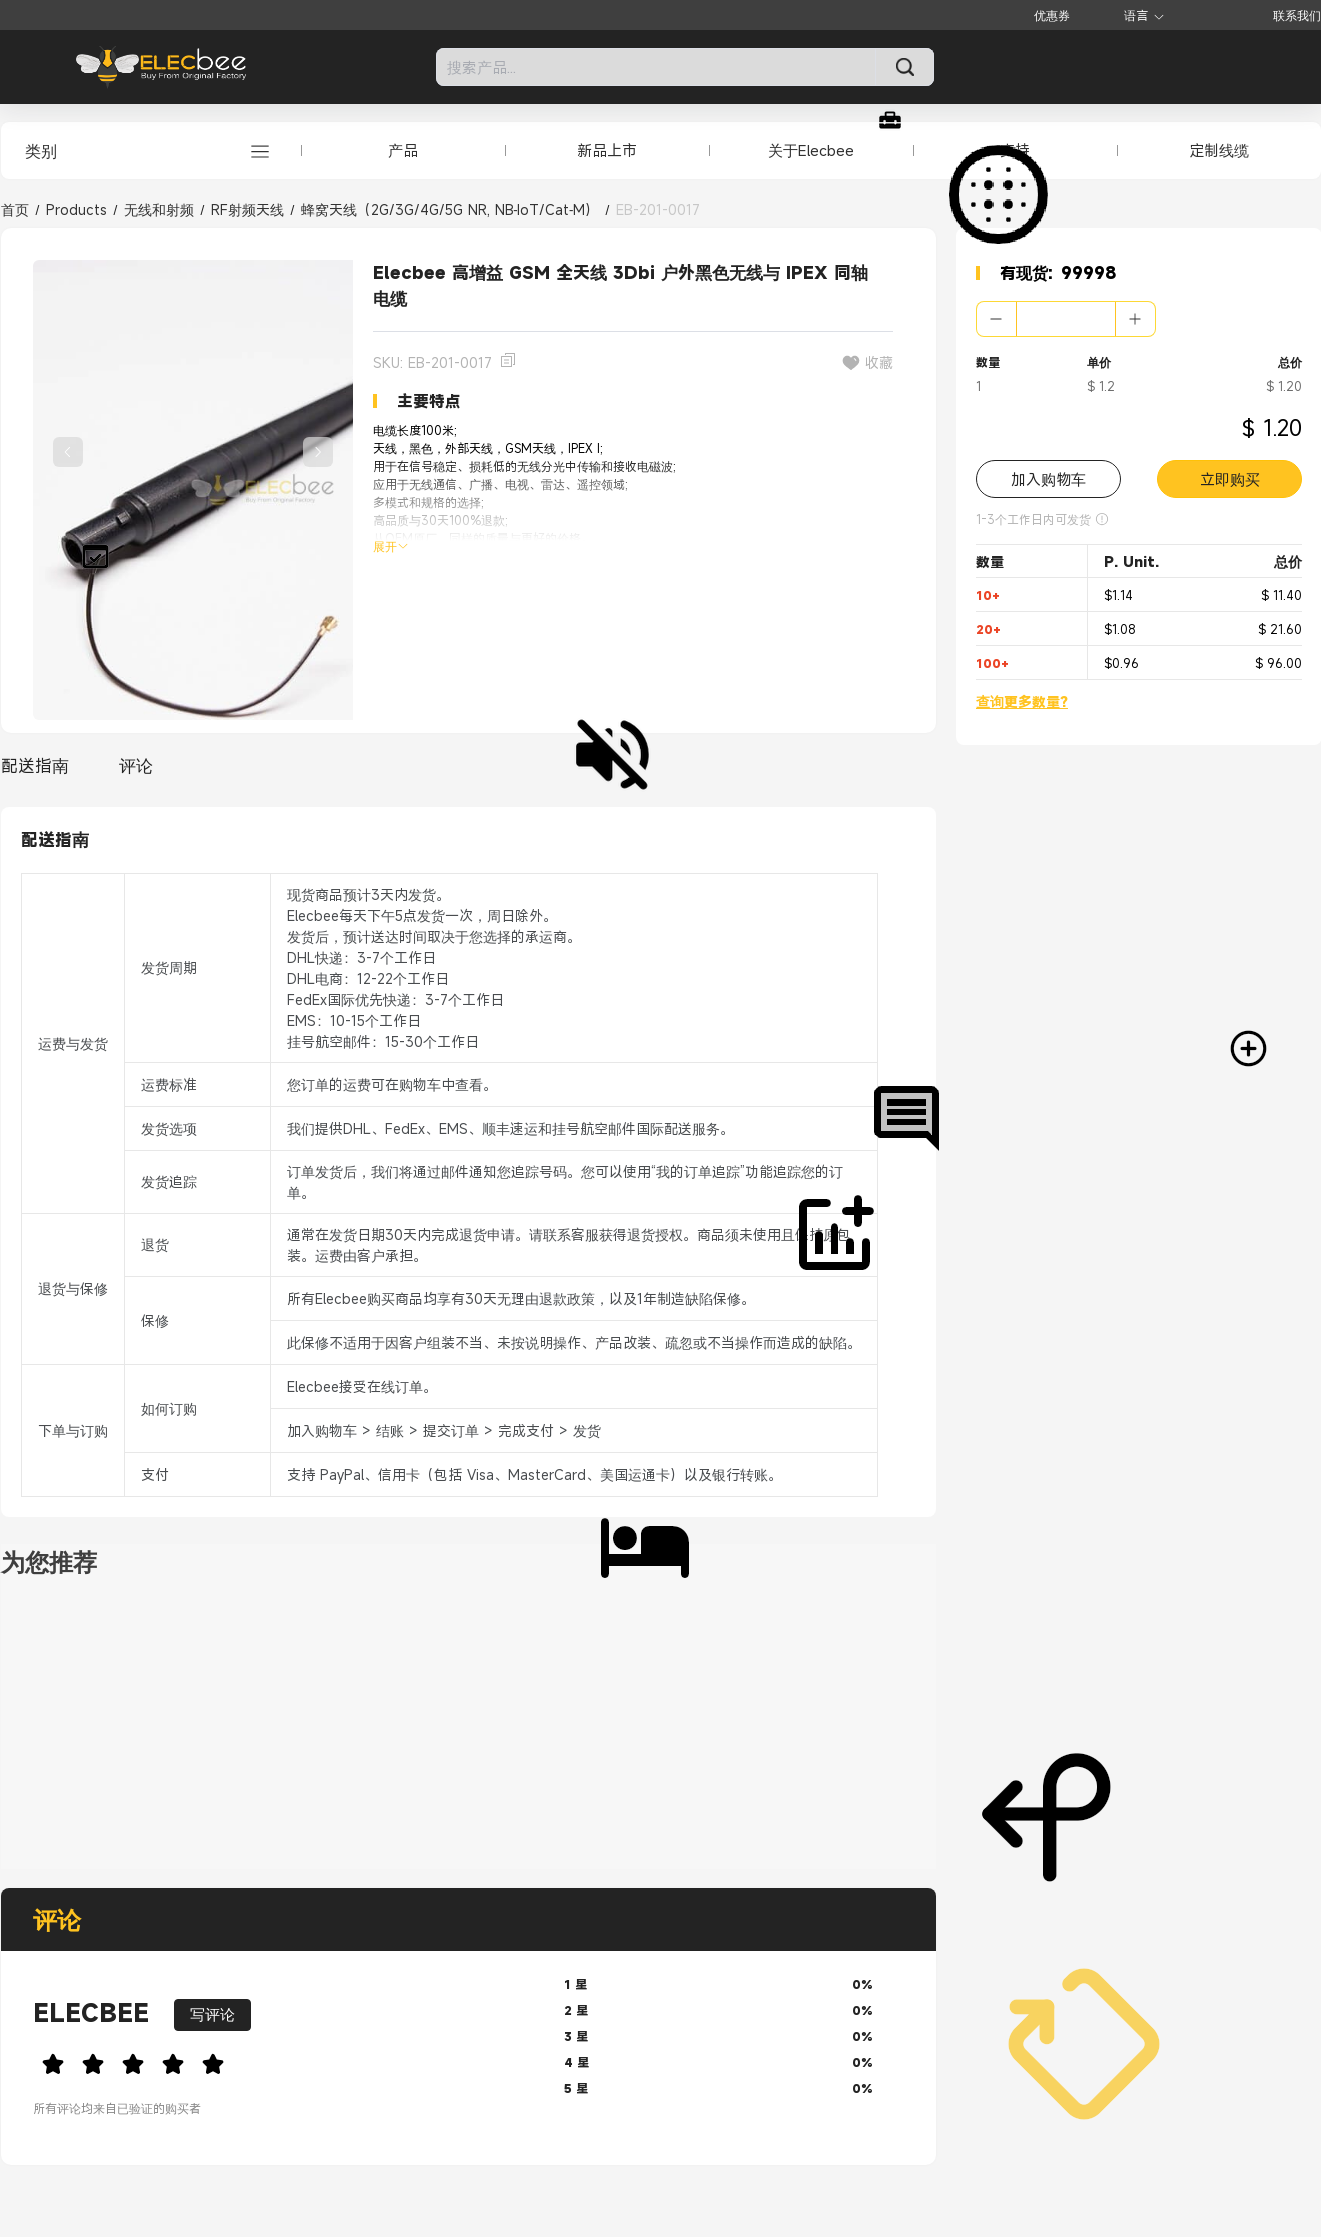  What do you see at coordinates (645, 1546) in the screenshot?
I see `find nearby hotels or accommodations` at bounding box center [645, 1546].